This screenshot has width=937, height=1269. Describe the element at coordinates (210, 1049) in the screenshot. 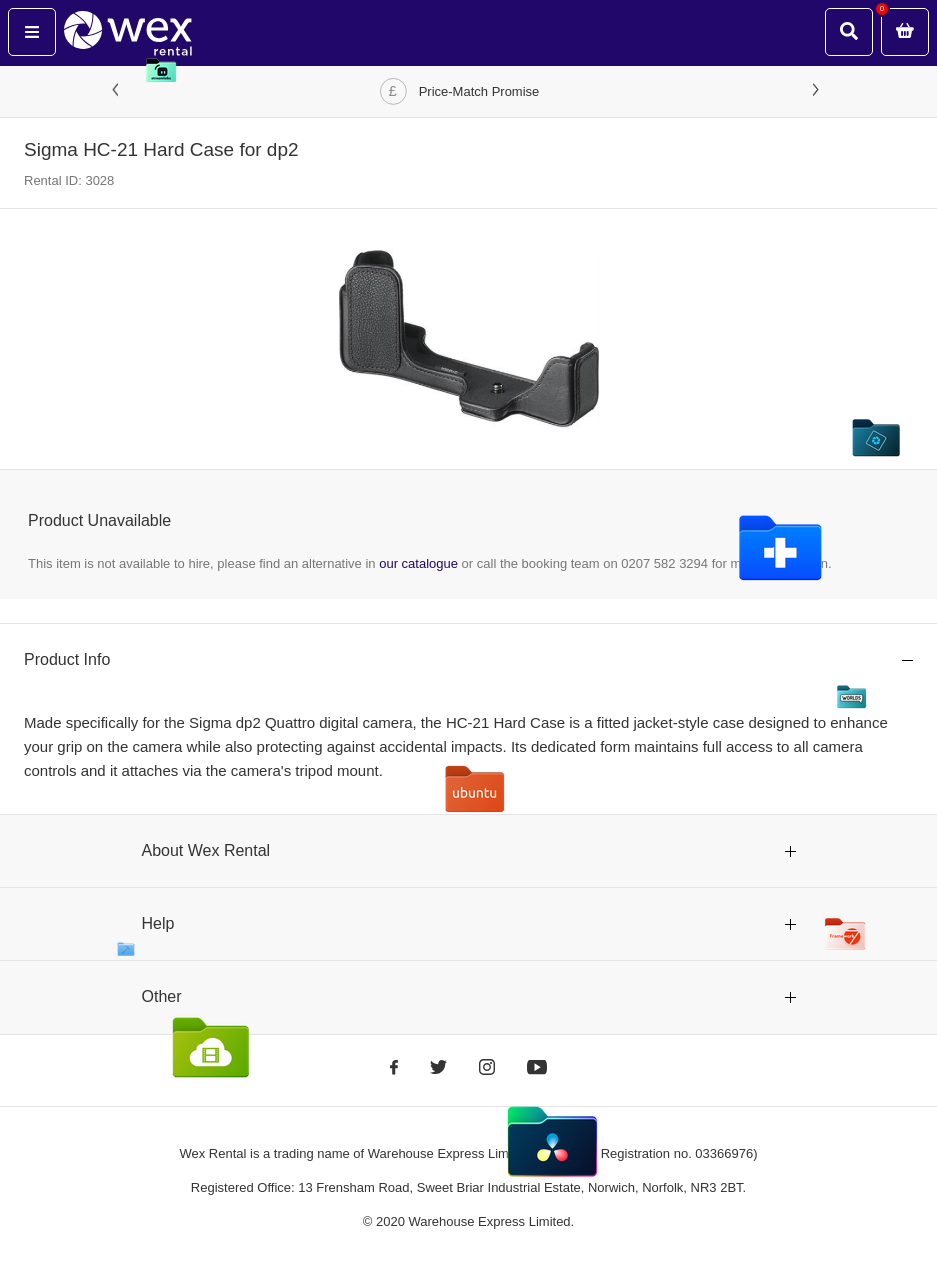

I see `open 4k video downloader folder` at that location.